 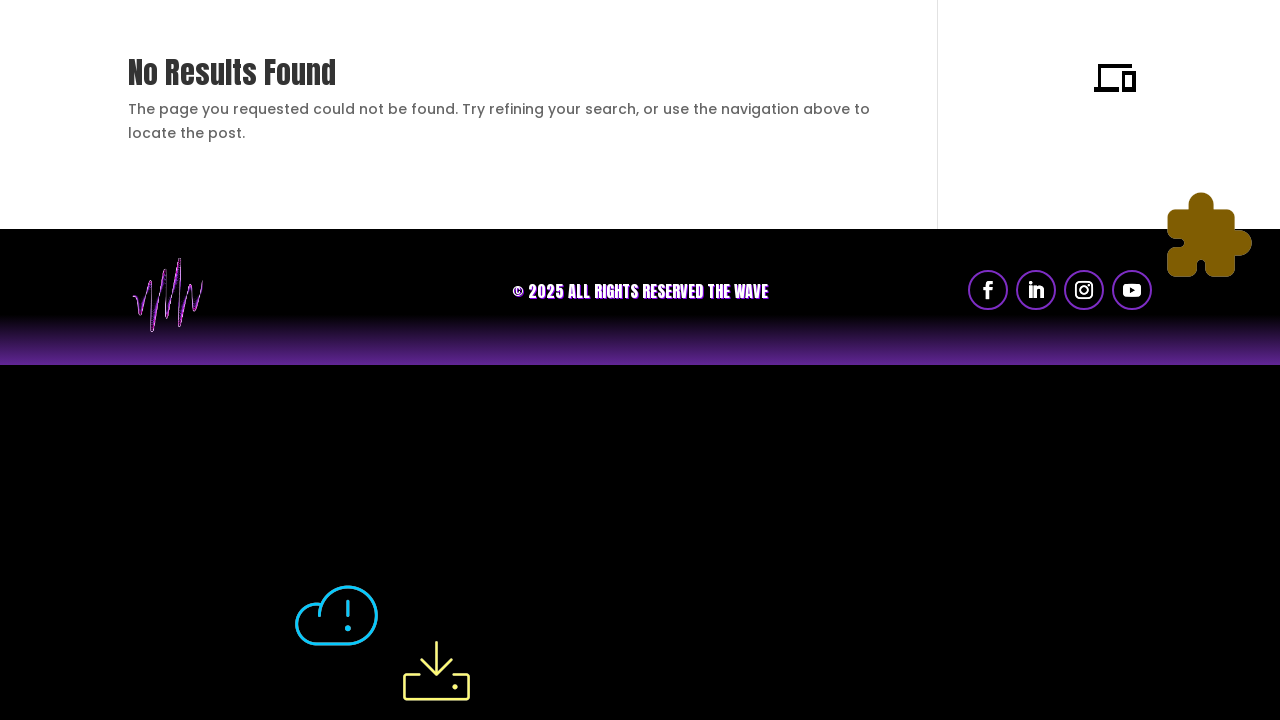 I want to click on access plugins or extensions, so click(x=1209, y=234).